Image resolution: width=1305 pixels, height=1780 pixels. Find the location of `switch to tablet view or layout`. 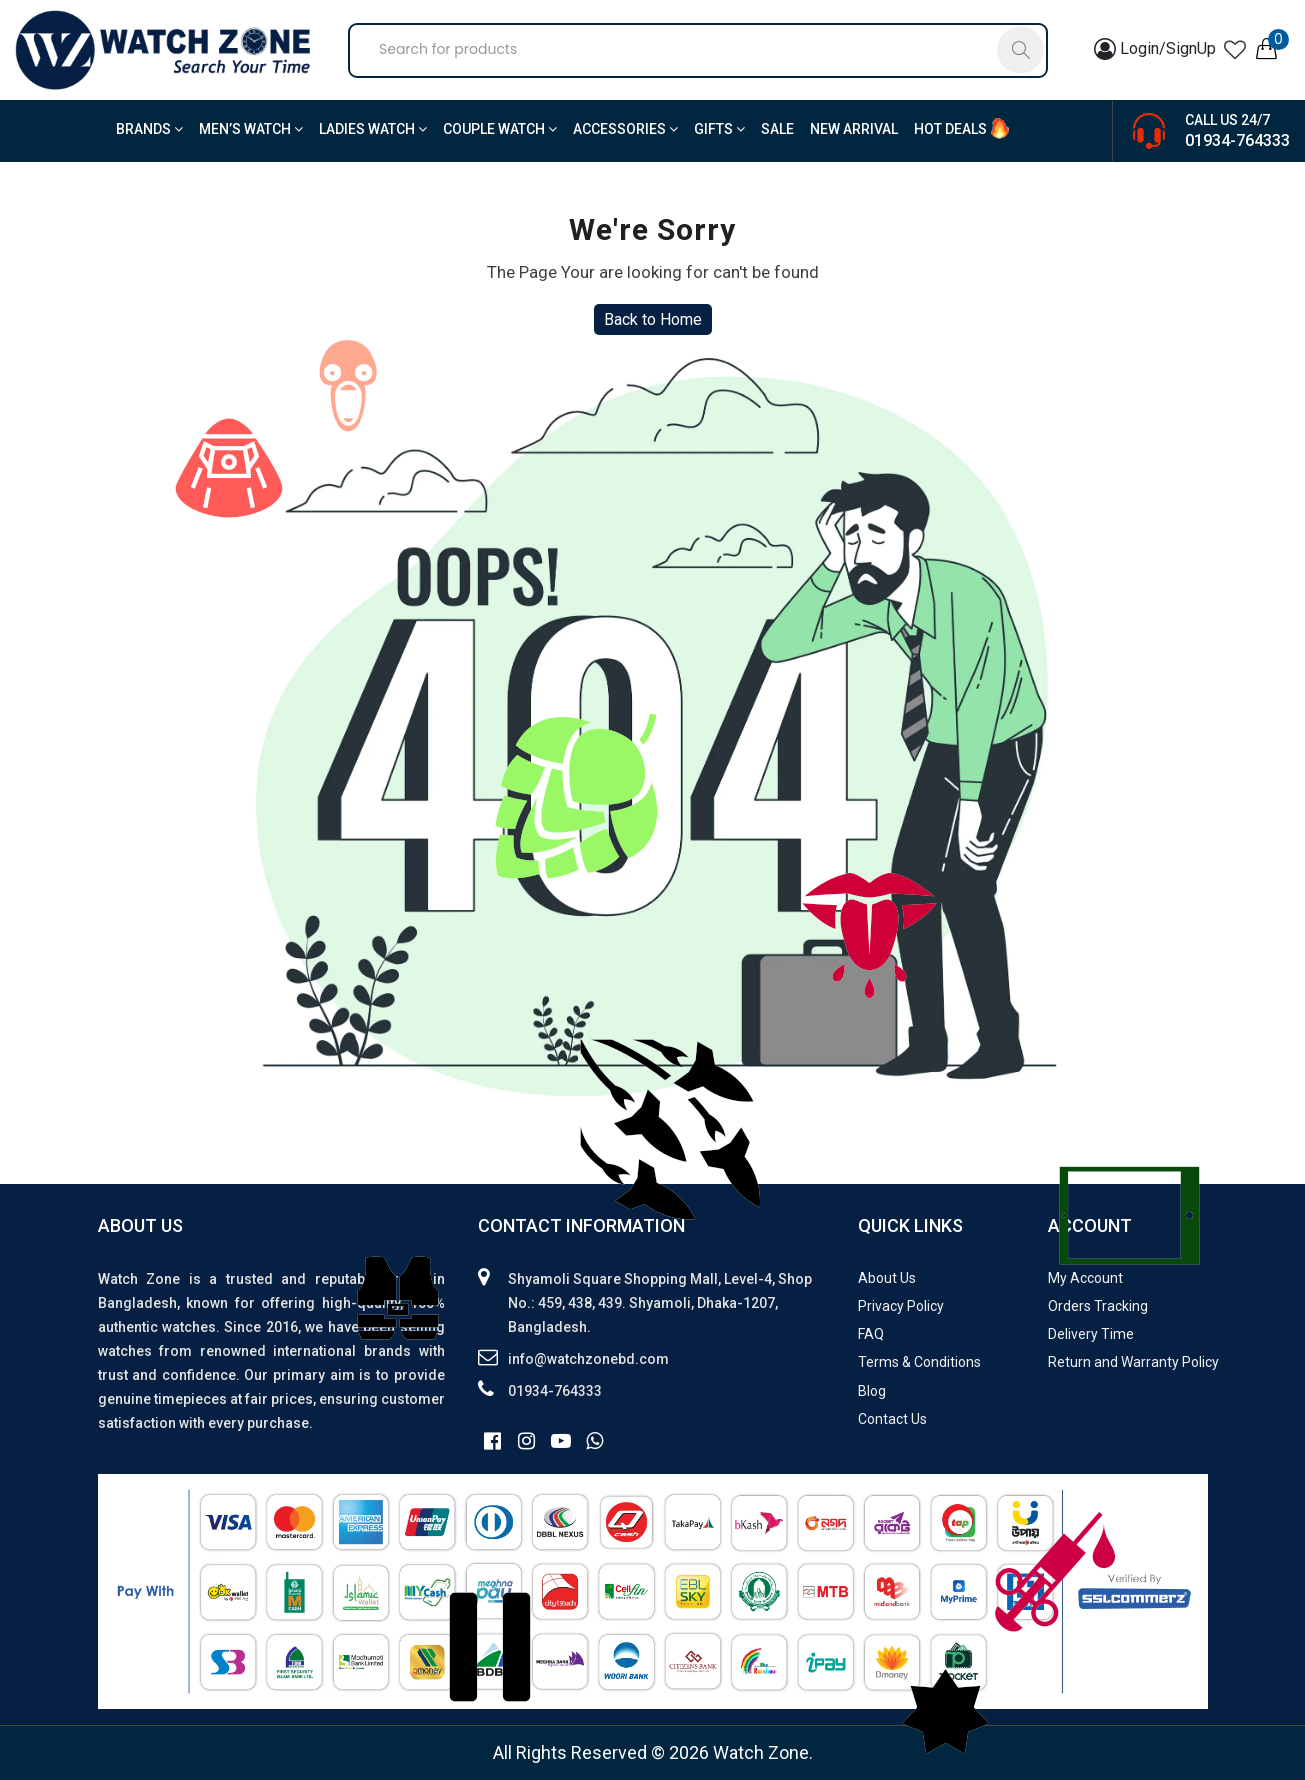

switch to tablet view or layout is located at coordinates (1129, 1215).